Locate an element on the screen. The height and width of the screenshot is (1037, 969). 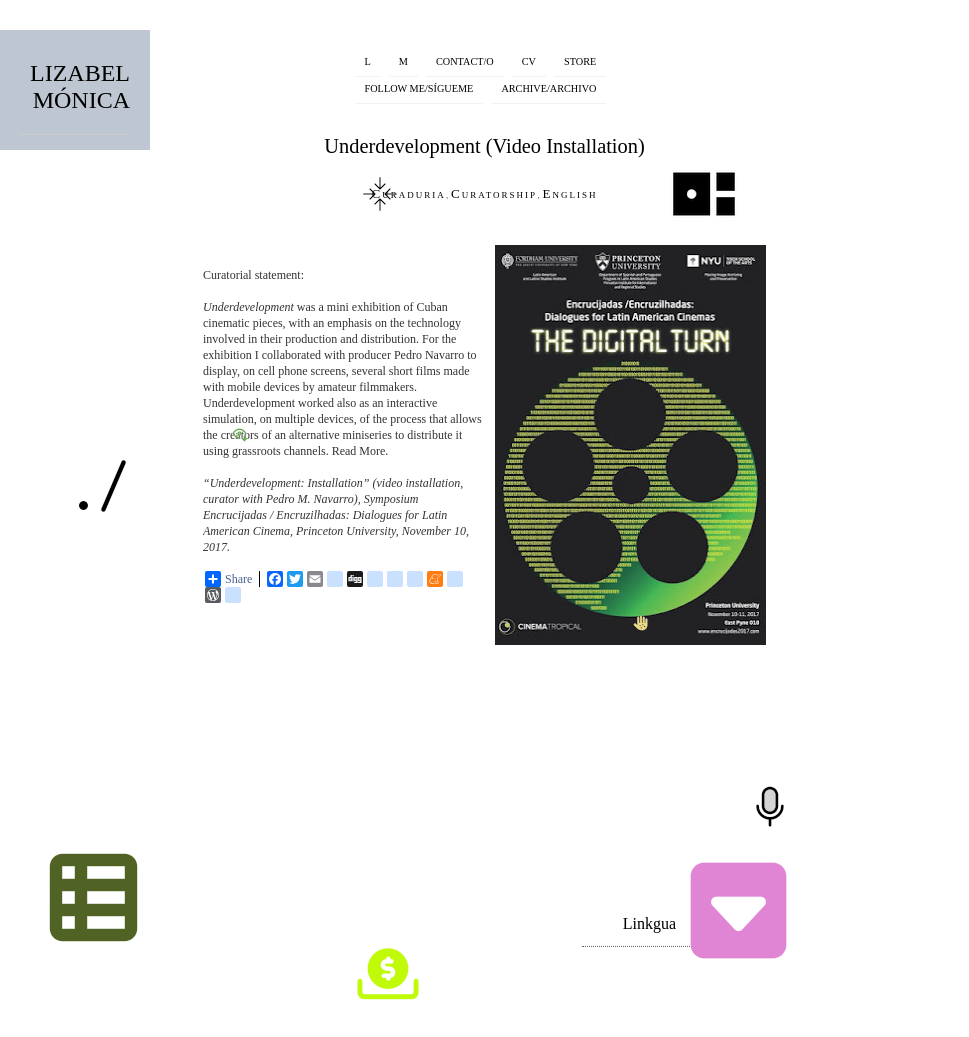
access bento box or compartmentalized layout view is located at coordinates (704, 194).